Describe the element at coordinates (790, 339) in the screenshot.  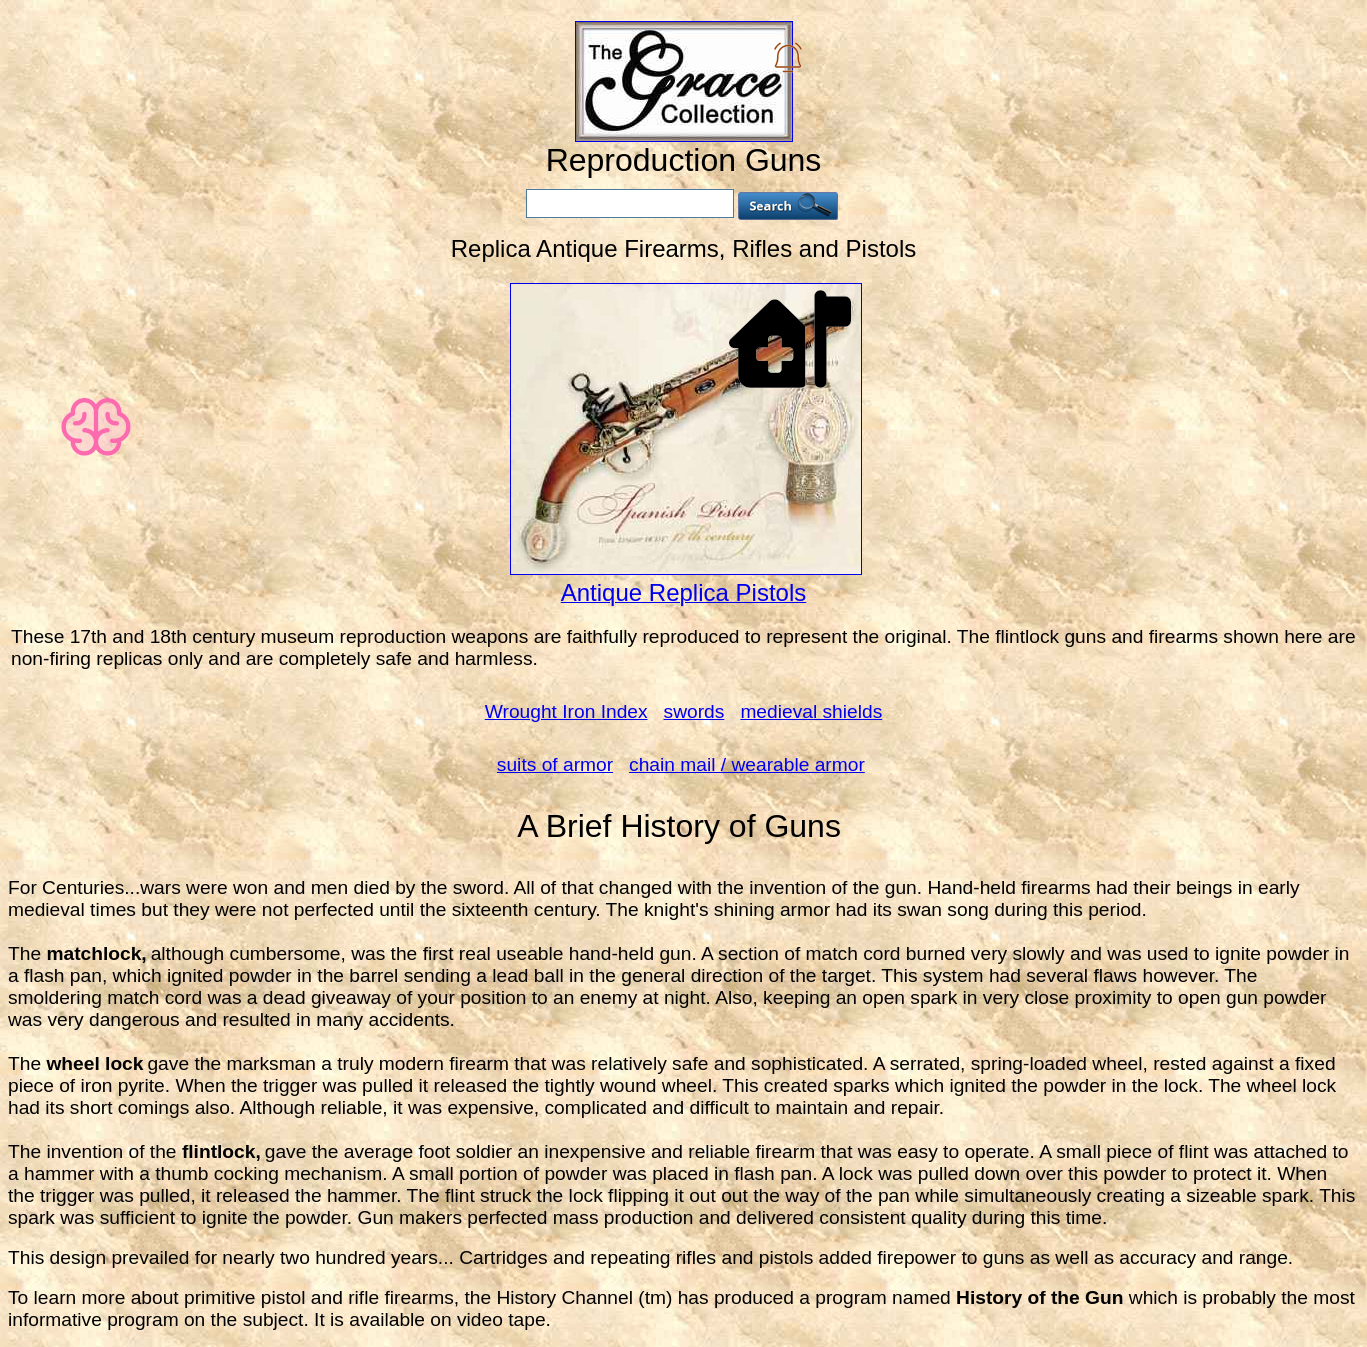
I see `locate a medical facility or field hospital` at that location.